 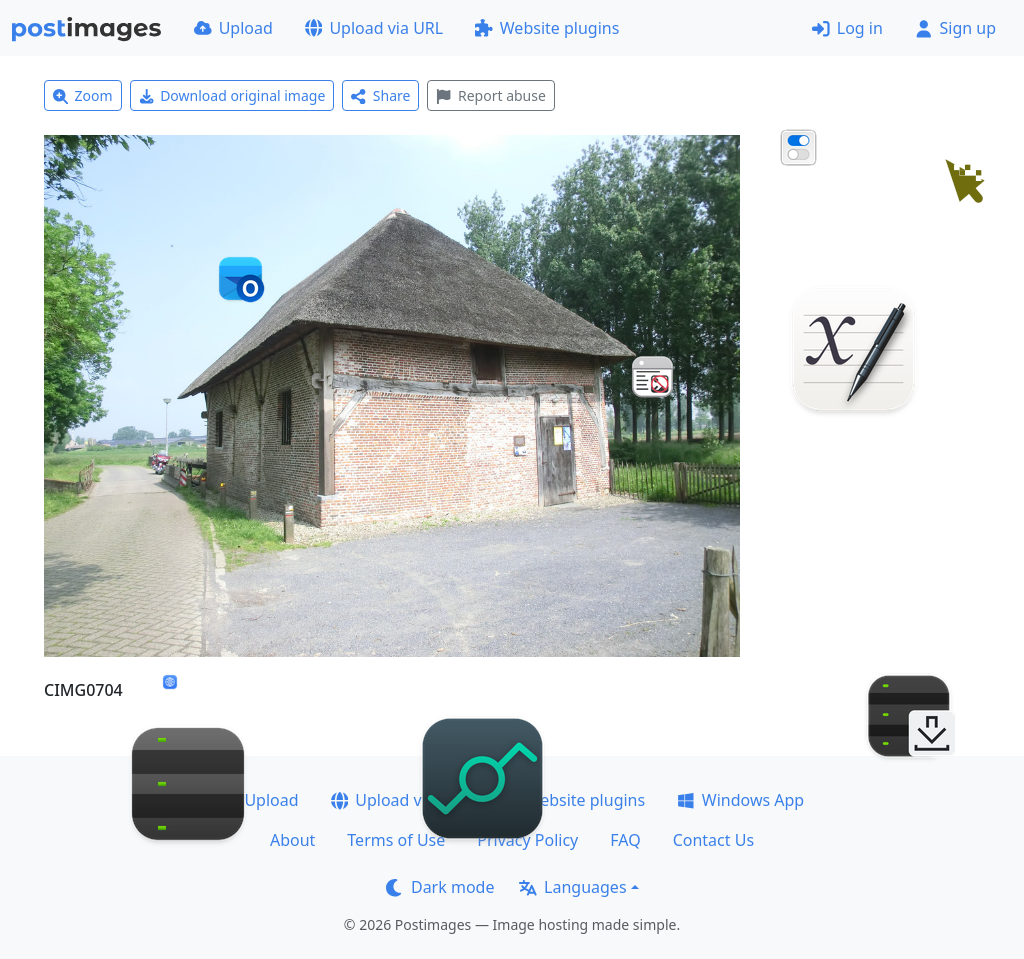 I want to click on access remote desktop connections, so click(x=965, y=181).